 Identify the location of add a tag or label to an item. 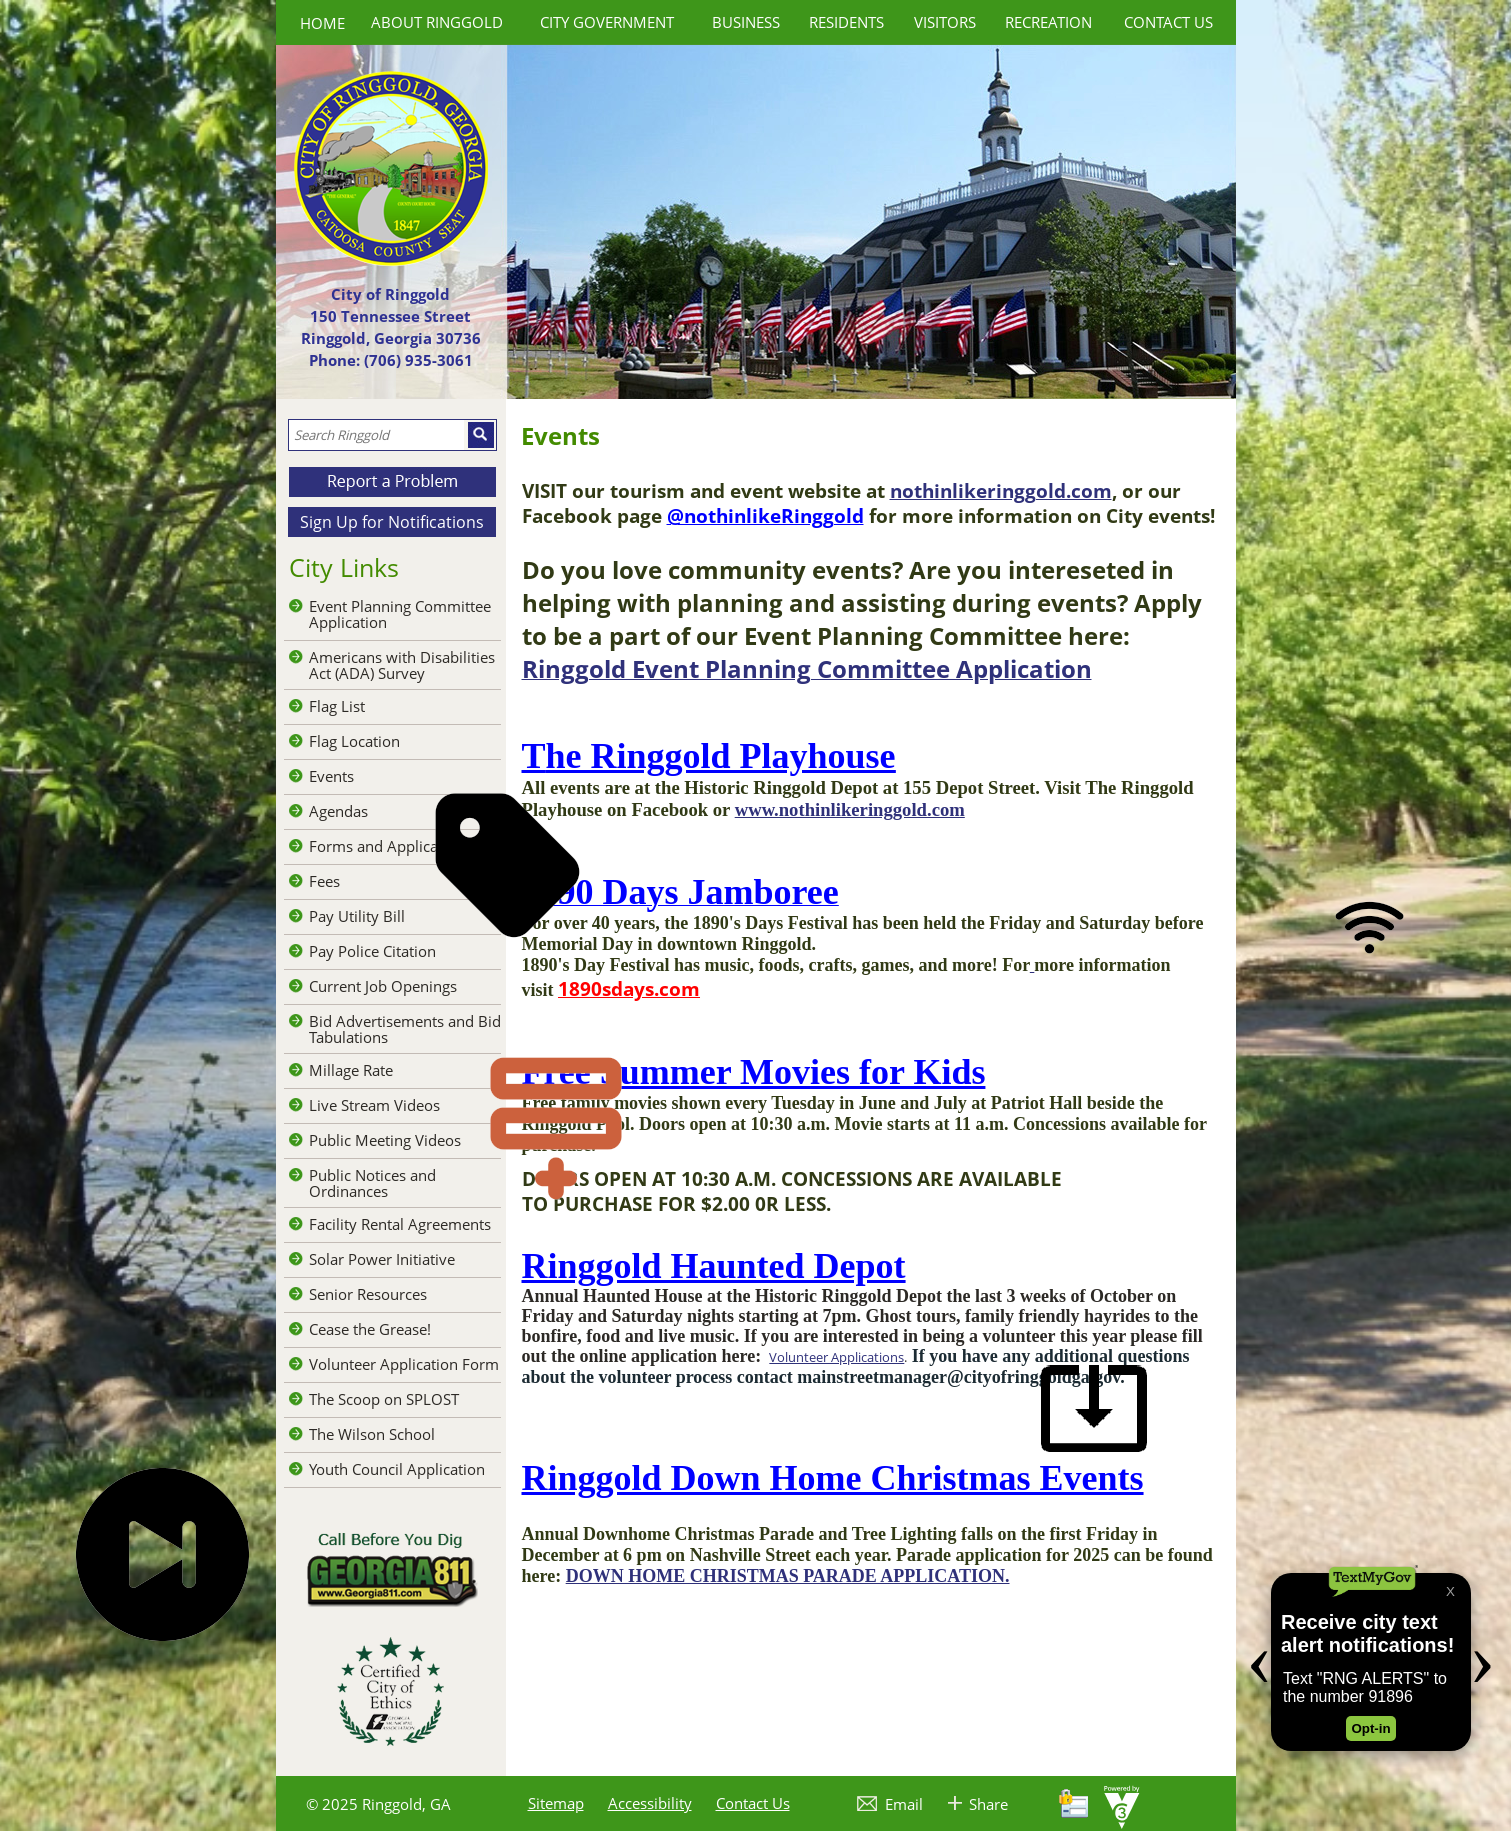
(504, 862).